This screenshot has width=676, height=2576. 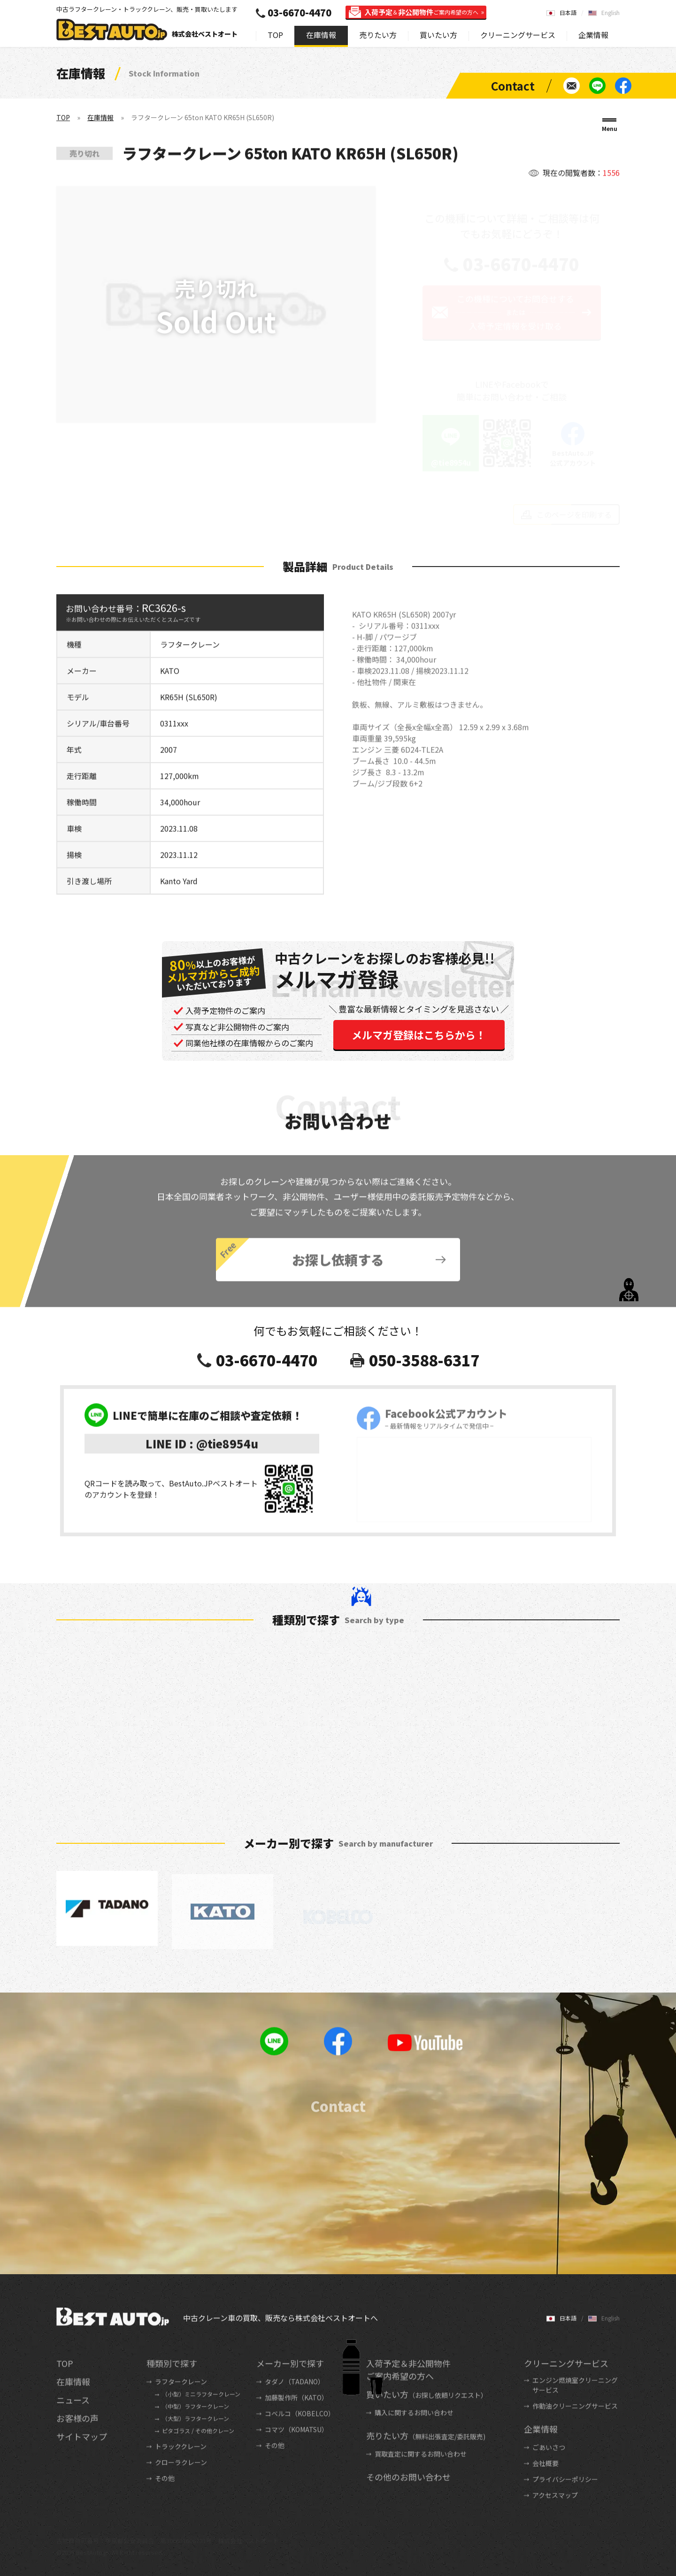 I want to click on track your daily water intake, so click(x=363, y=2367).